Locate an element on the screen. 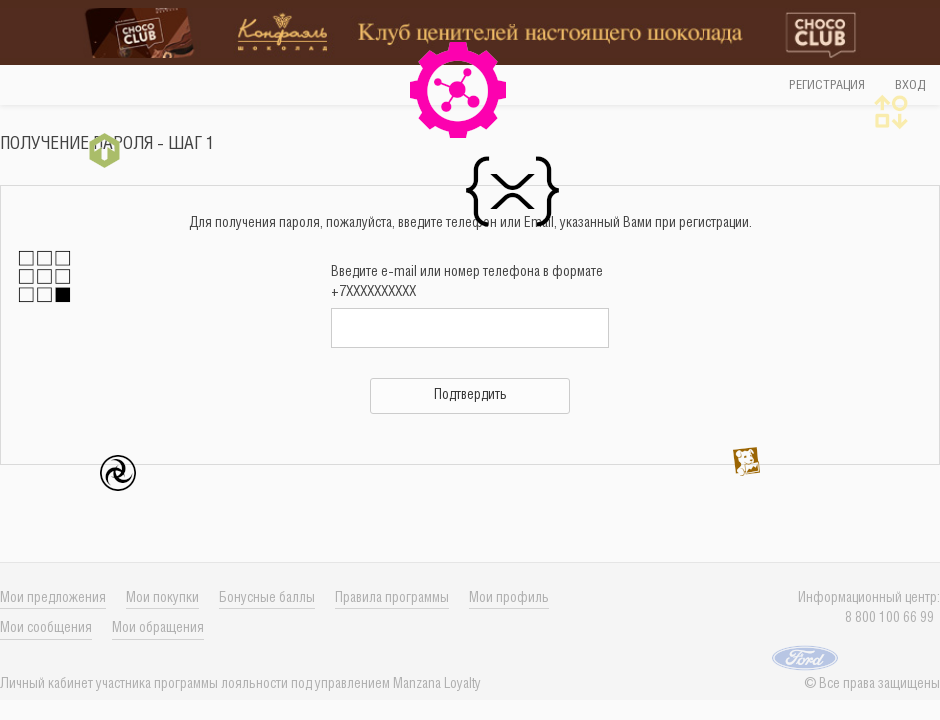 The image size is (940, 720). Ford brand or dealership app is located at coordinates (805, 658).